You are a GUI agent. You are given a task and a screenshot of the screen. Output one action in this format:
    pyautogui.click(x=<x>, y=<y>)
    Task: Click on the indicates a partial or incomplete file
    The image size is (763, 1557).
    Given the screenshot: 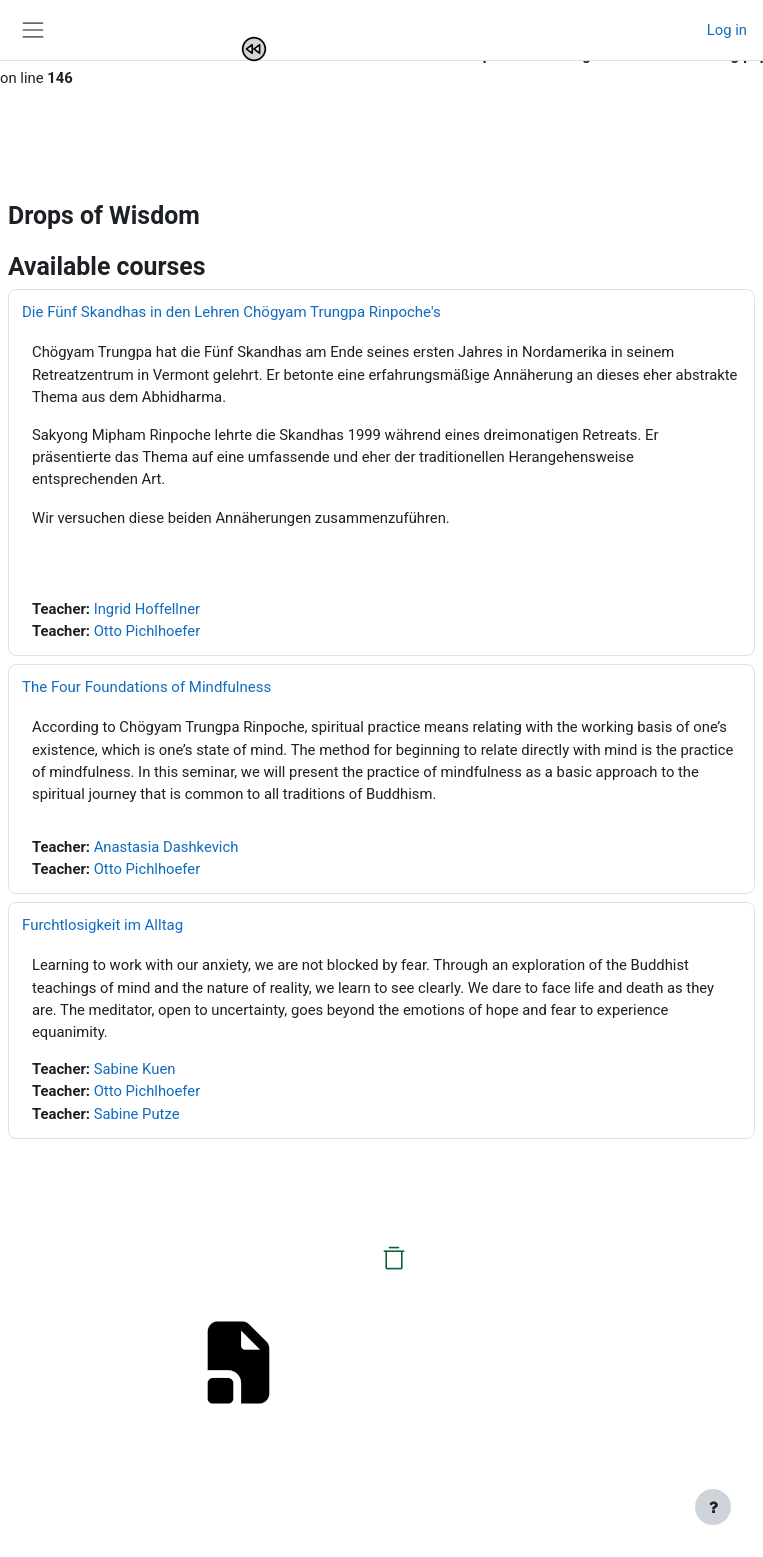 What is the action you would take?
    pyautogui.click(x=238, y=1362)
    